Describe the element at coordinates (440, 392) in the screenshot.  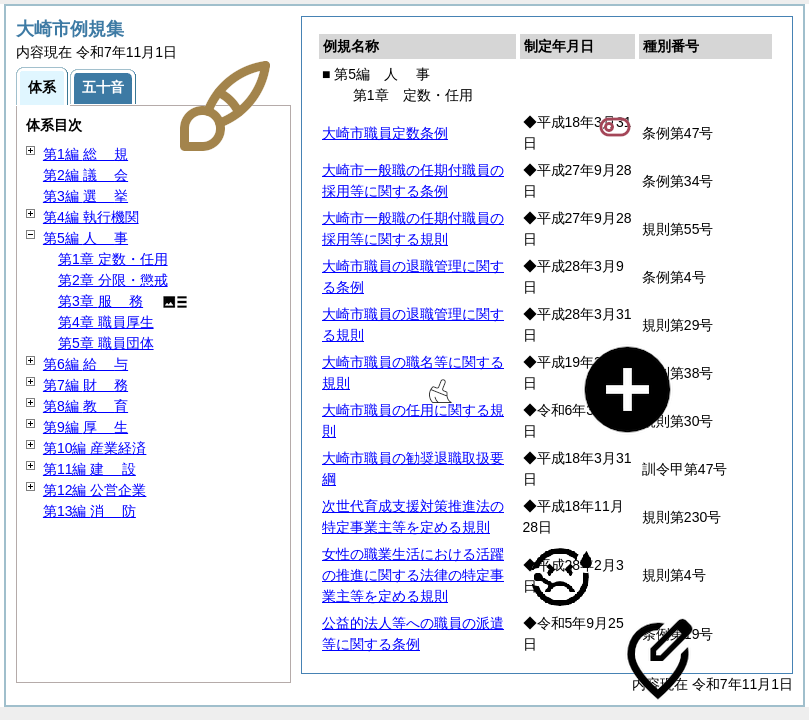
I see `clear or clean up data` at that location.